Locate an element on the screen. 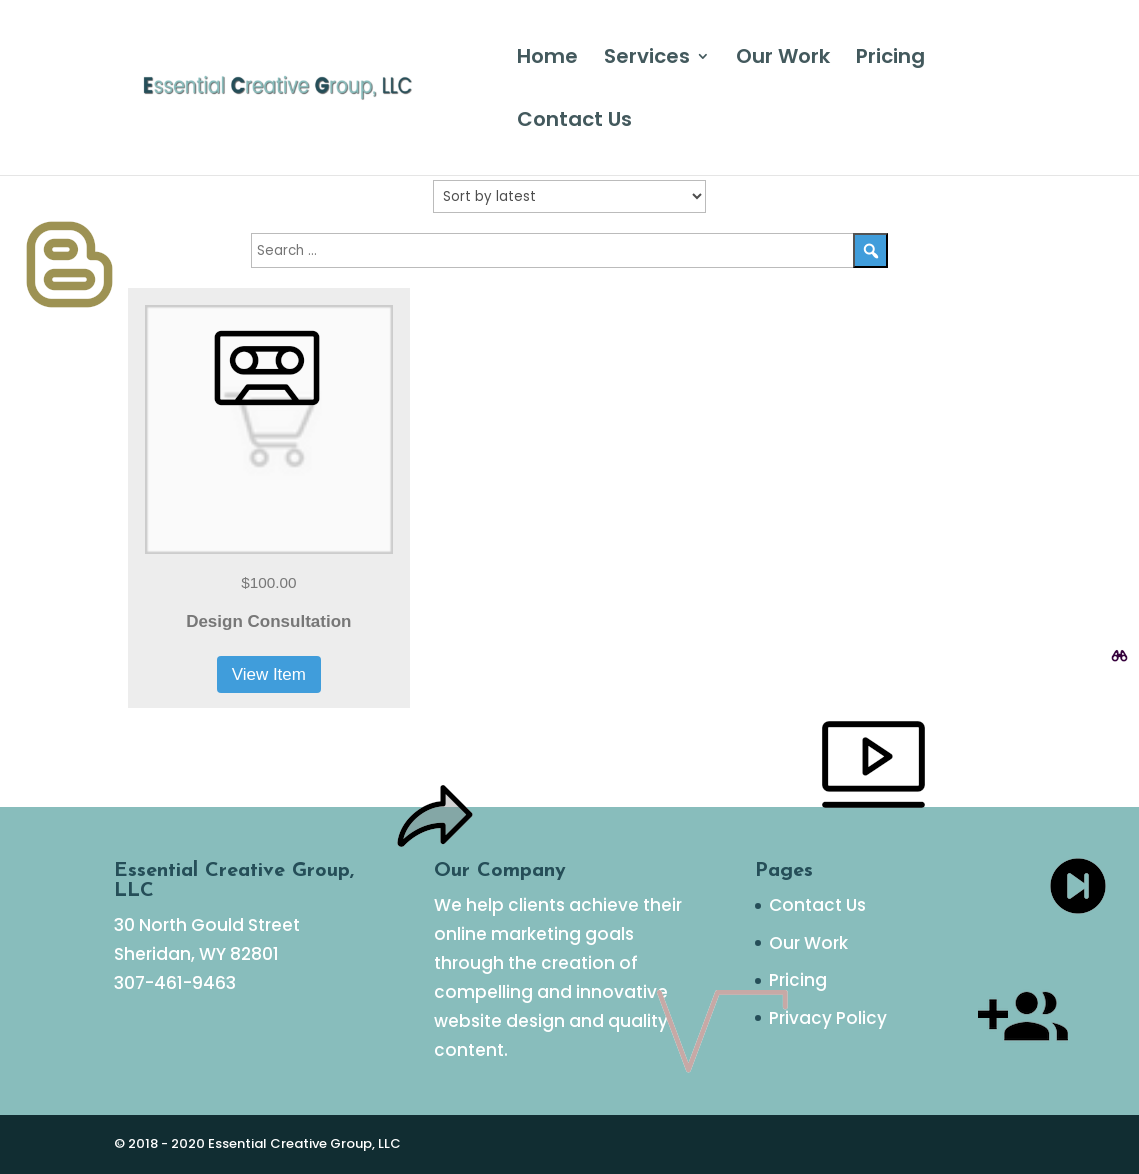 Image resolution: width=1139 pixels, height=1174 pixels. add a new member to a group is located at coordinates (1023, 1018).